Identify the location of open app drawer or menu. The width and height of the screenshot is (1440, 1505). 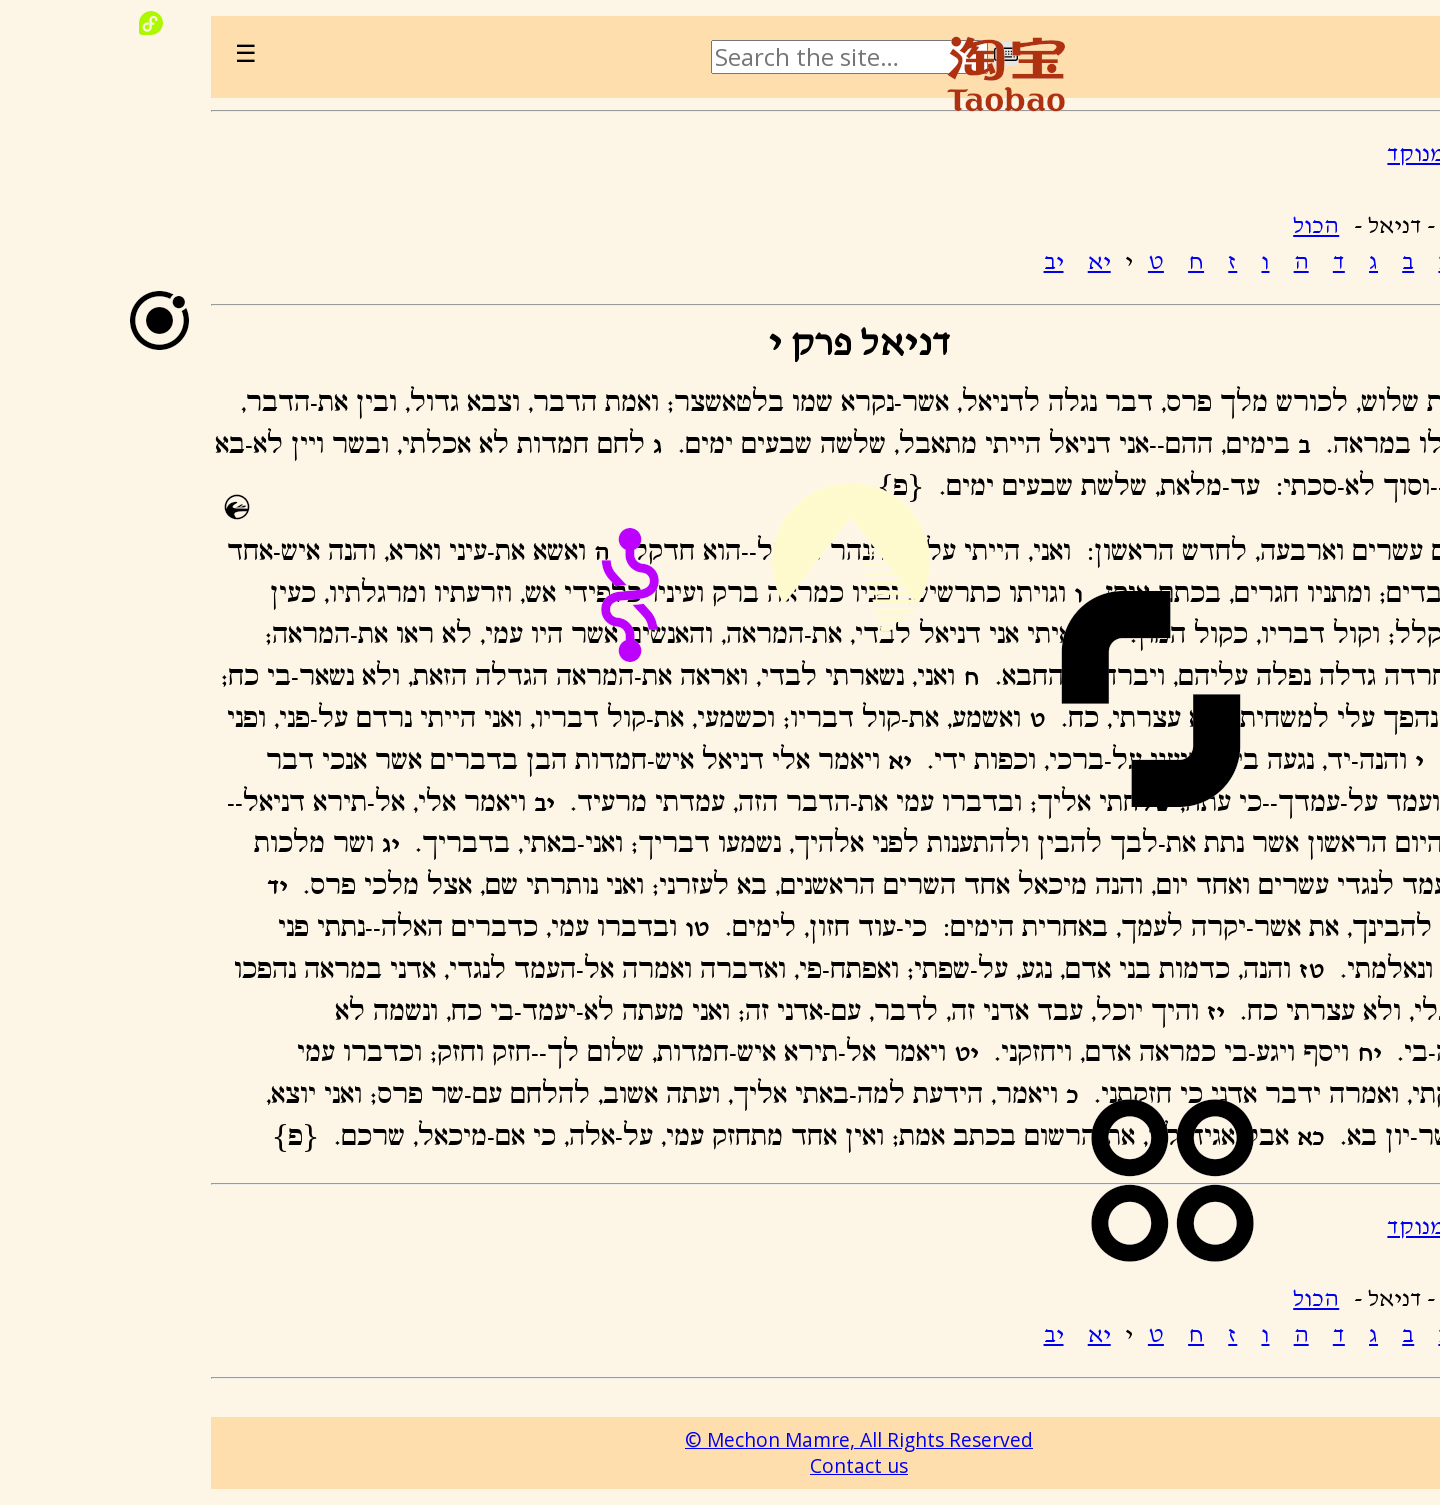
(1172, 1180).